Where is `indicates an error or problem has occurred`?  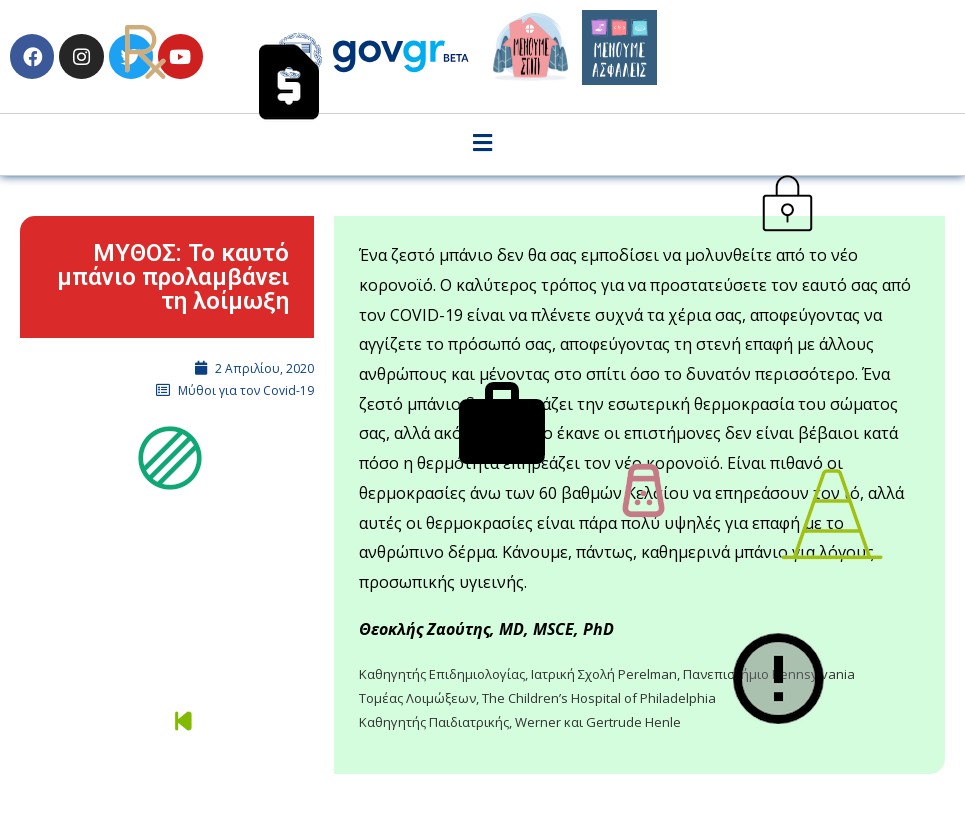
indicates an error or problem has occurred is located at coordinates (778, 678).